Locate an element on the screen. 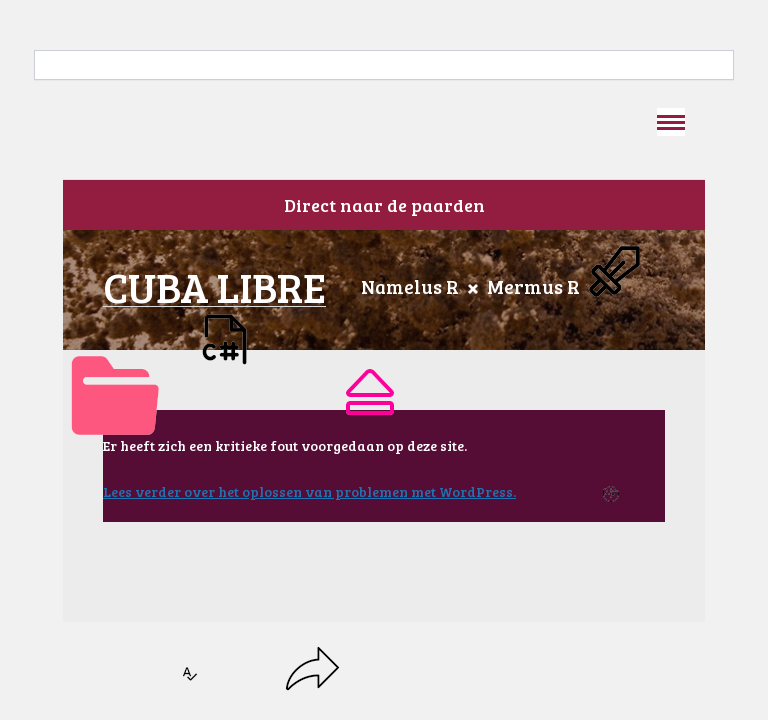  a C# source code file is located at coordinates (225, 339).